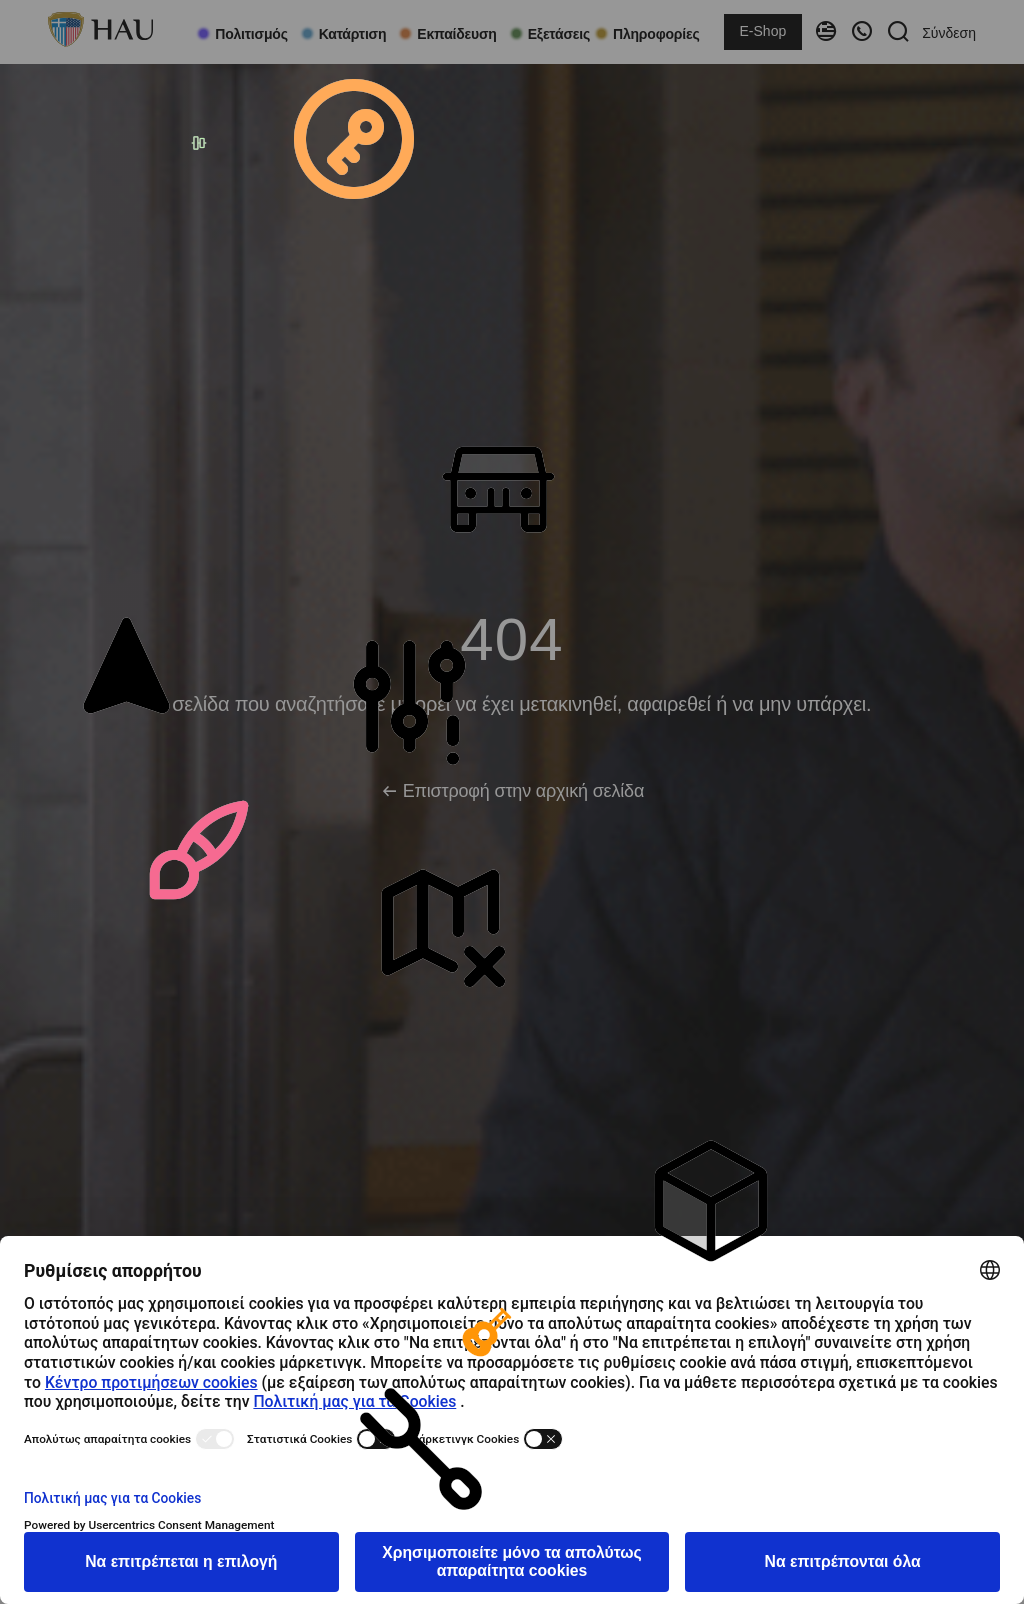 The width and height of the screenshot is (1024, 1604). What do you see at coordinates (199, 850) in the screenshot?
I see `access drawing or painting tools` at bounding box center [199, 850].